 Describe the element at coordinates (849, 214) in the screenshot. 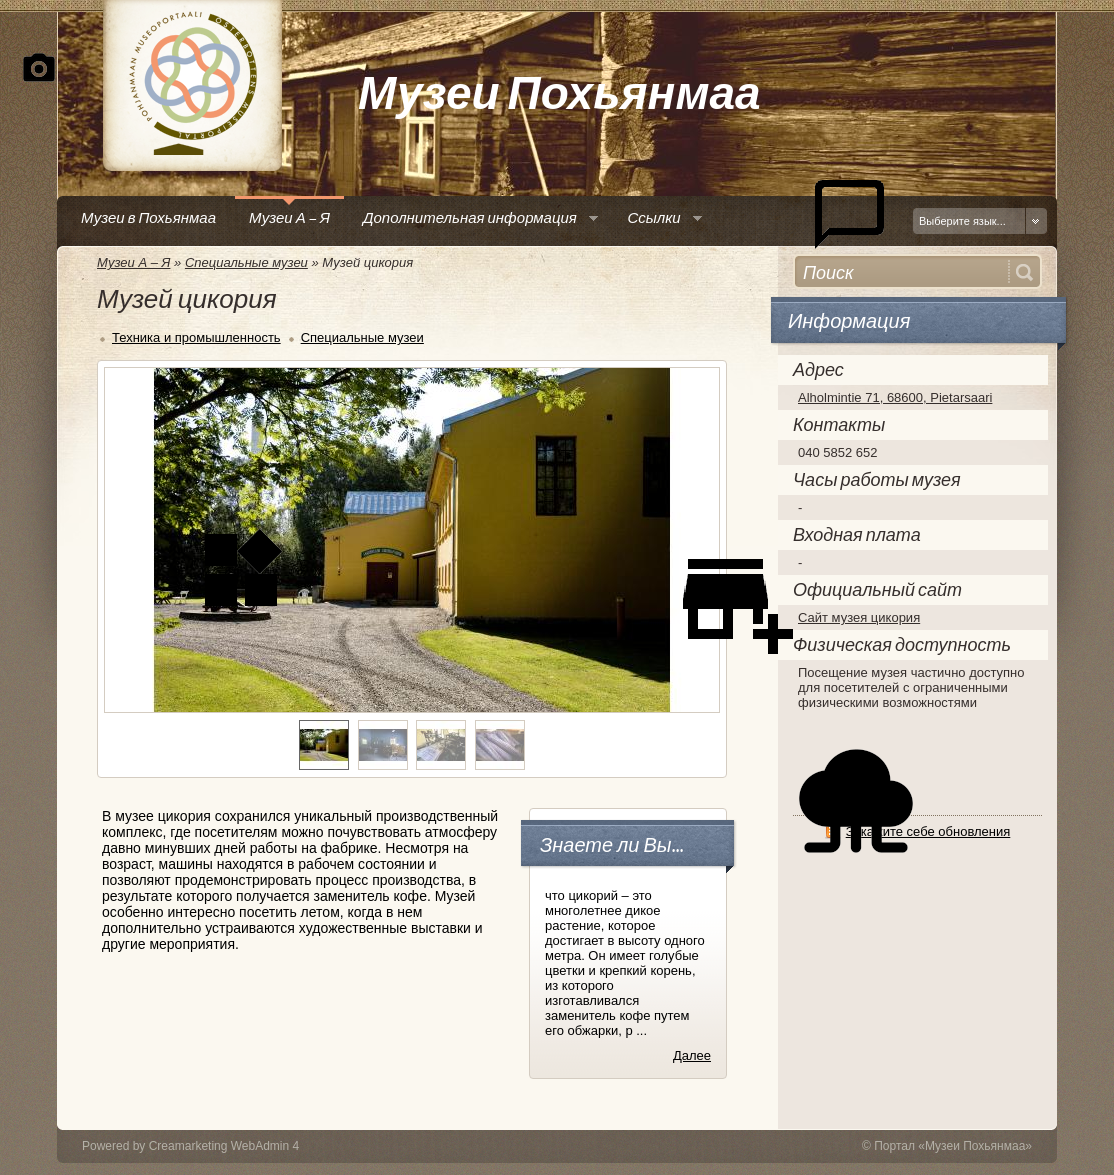

I see `open a new chat or message` at that location.